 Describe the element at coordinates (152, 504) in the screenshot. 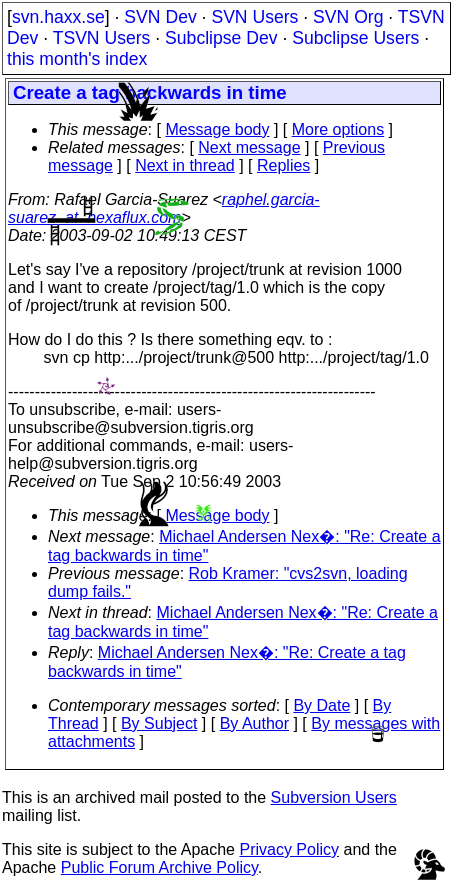

I see `indicates a magic or mystical item in inventory` at that location.